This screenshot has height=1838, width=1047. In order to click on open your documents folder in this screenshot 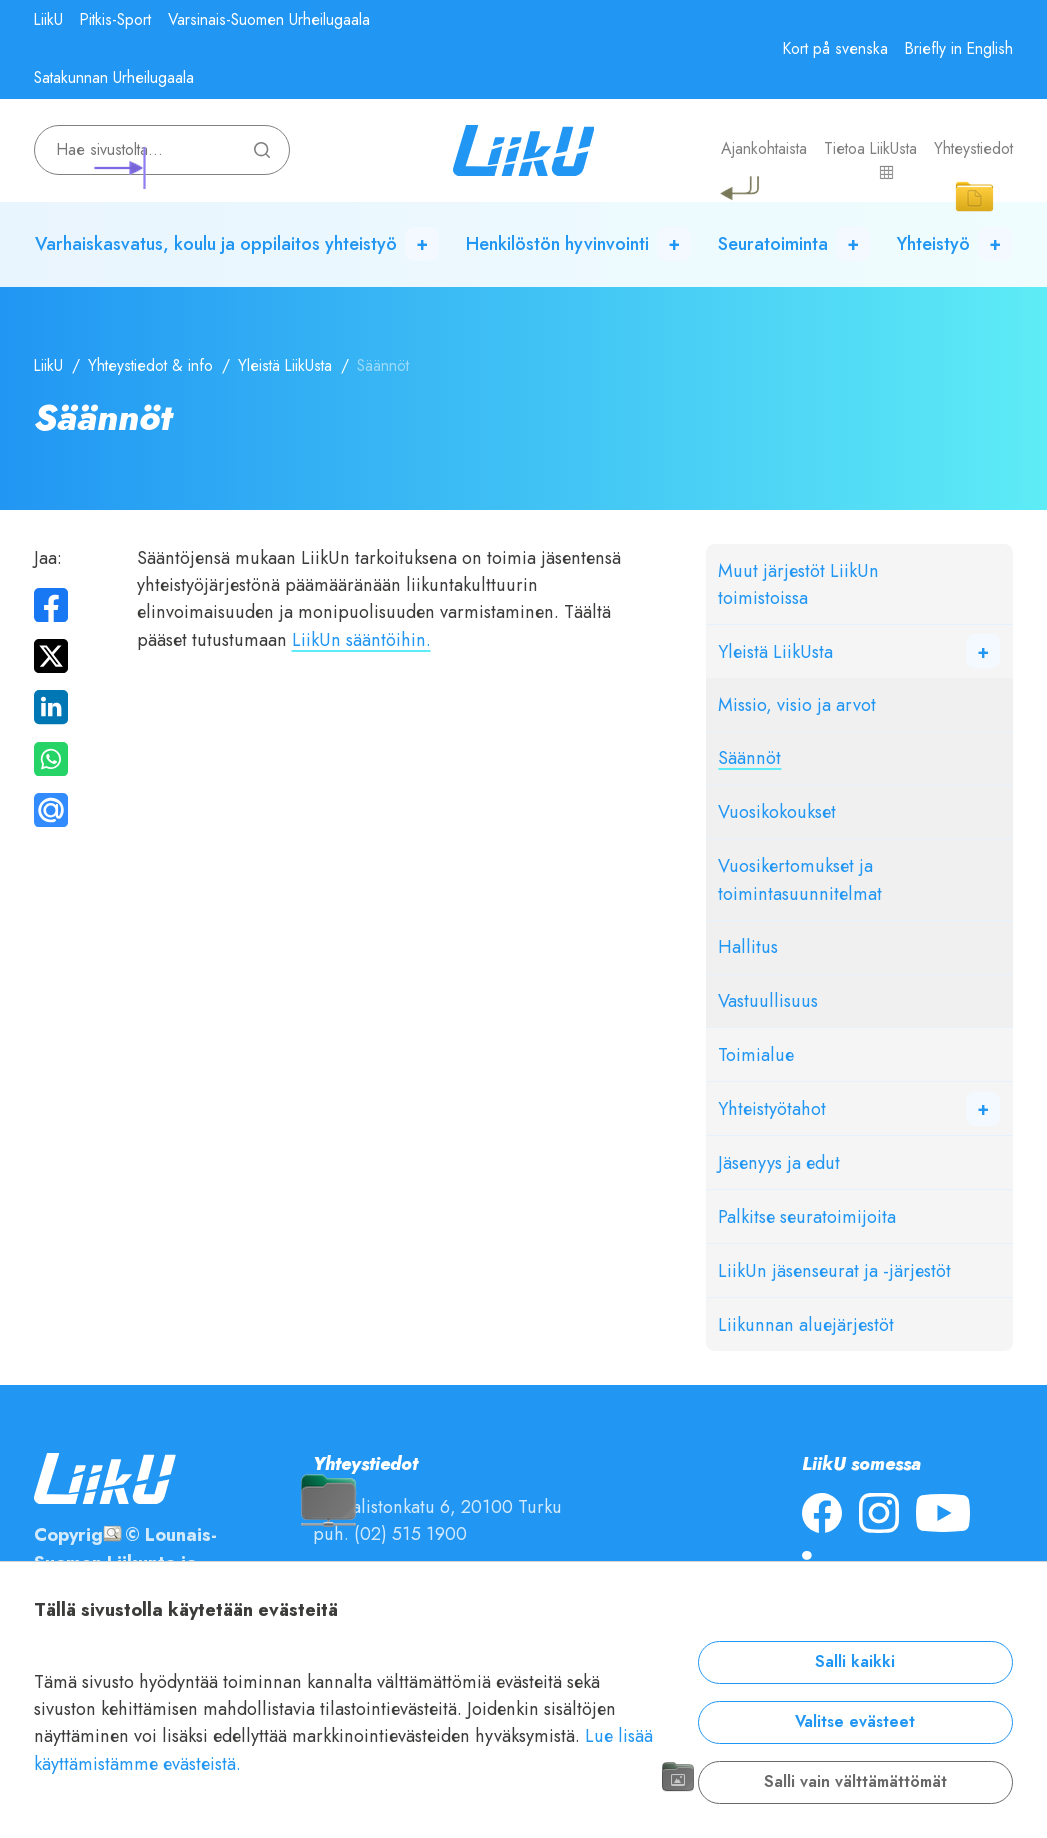, I will do `click(974, 196)`.